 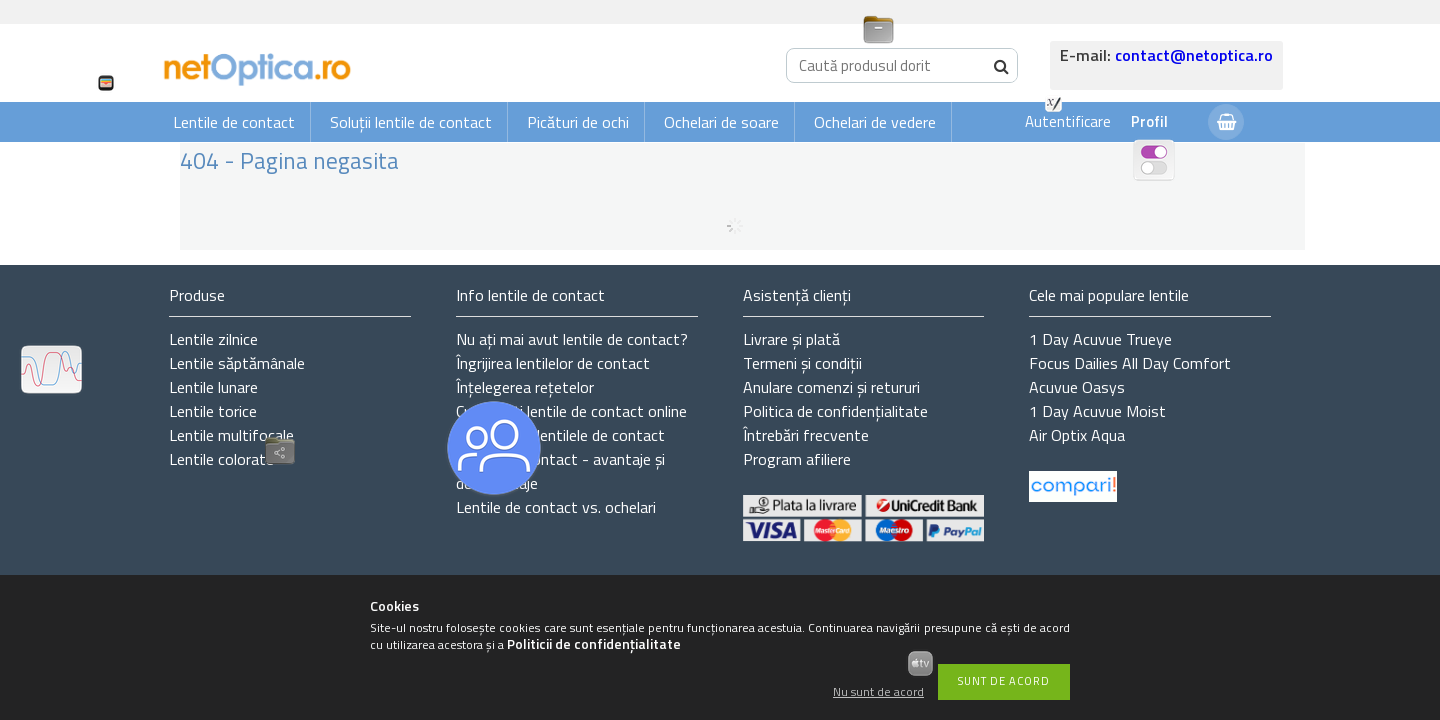 What do you see at coordinates (1053, 103) in the screenshot?
I see `open Xournal++ note-taking app` at bounding box center [1053, 103].